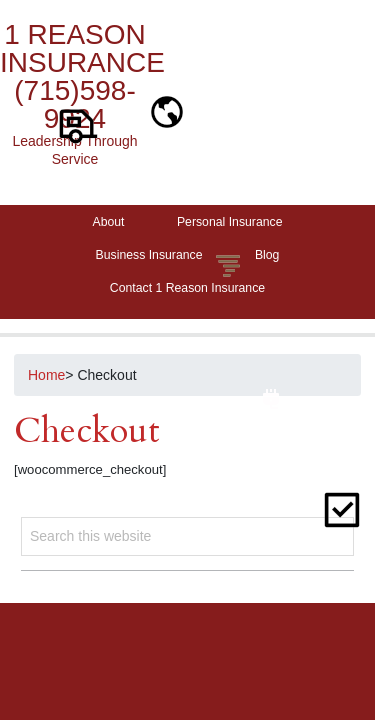  What do you see at coordinates (342, 510) in the screenshot?
I see `a selected or completed checkbox` at bounding box center [342, 510].